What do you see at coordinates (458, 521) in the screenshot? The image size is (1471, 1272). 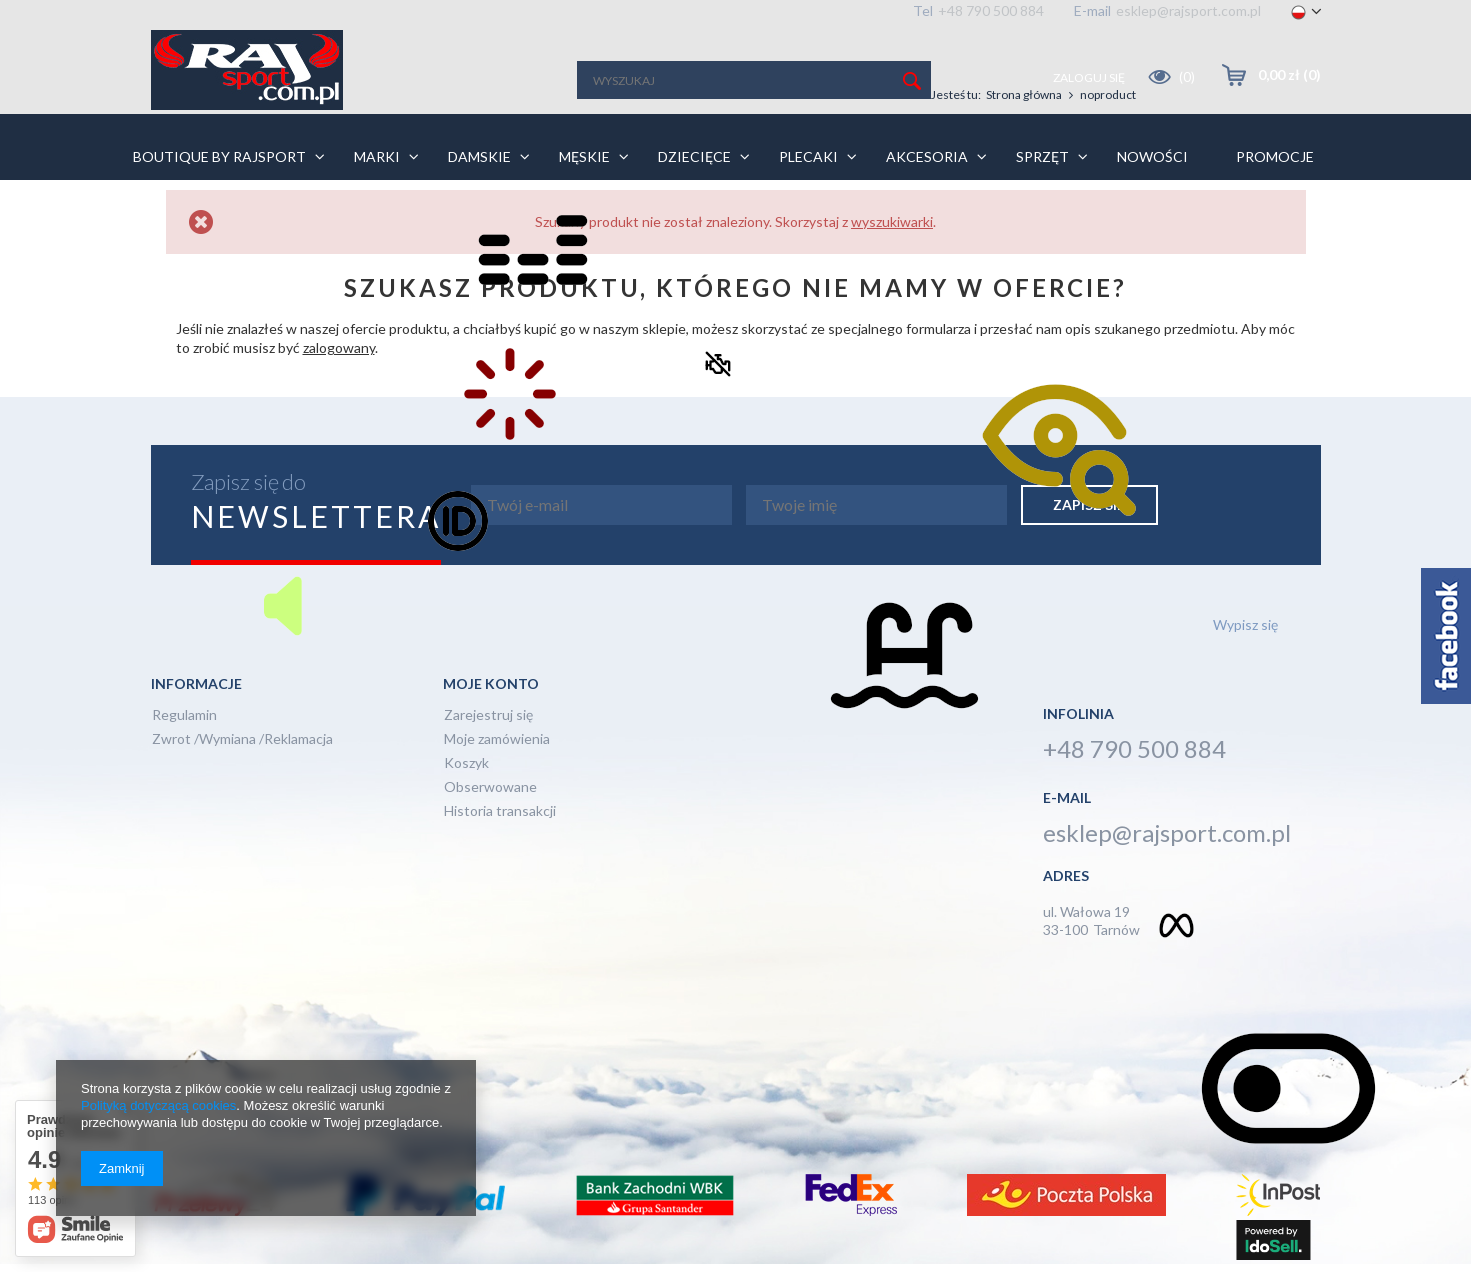 I see `connect to Pushbullet services` at bounding box center [458, 521].